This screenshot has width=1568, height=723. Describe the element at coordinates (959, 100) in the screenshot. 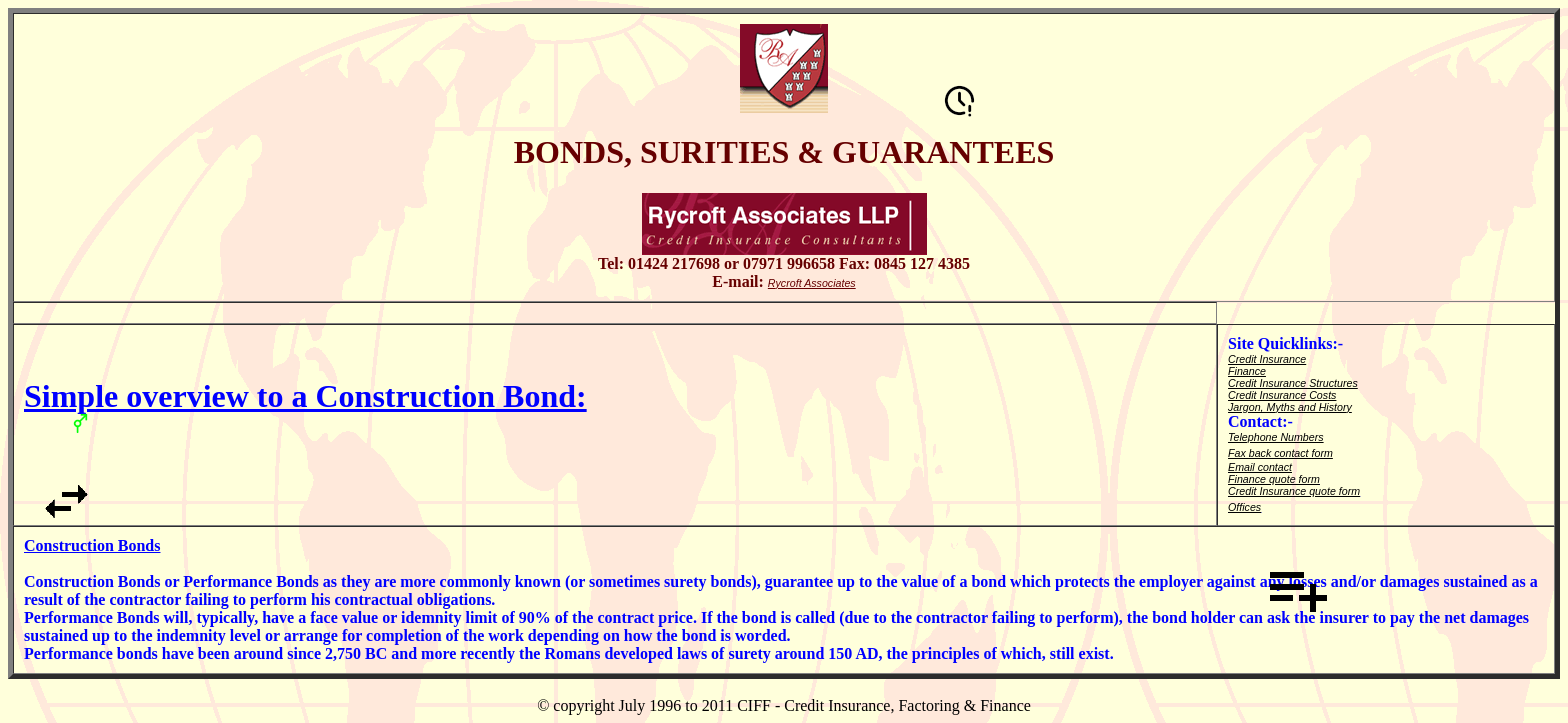

I see `time-sensitive alert or warning` at that location.